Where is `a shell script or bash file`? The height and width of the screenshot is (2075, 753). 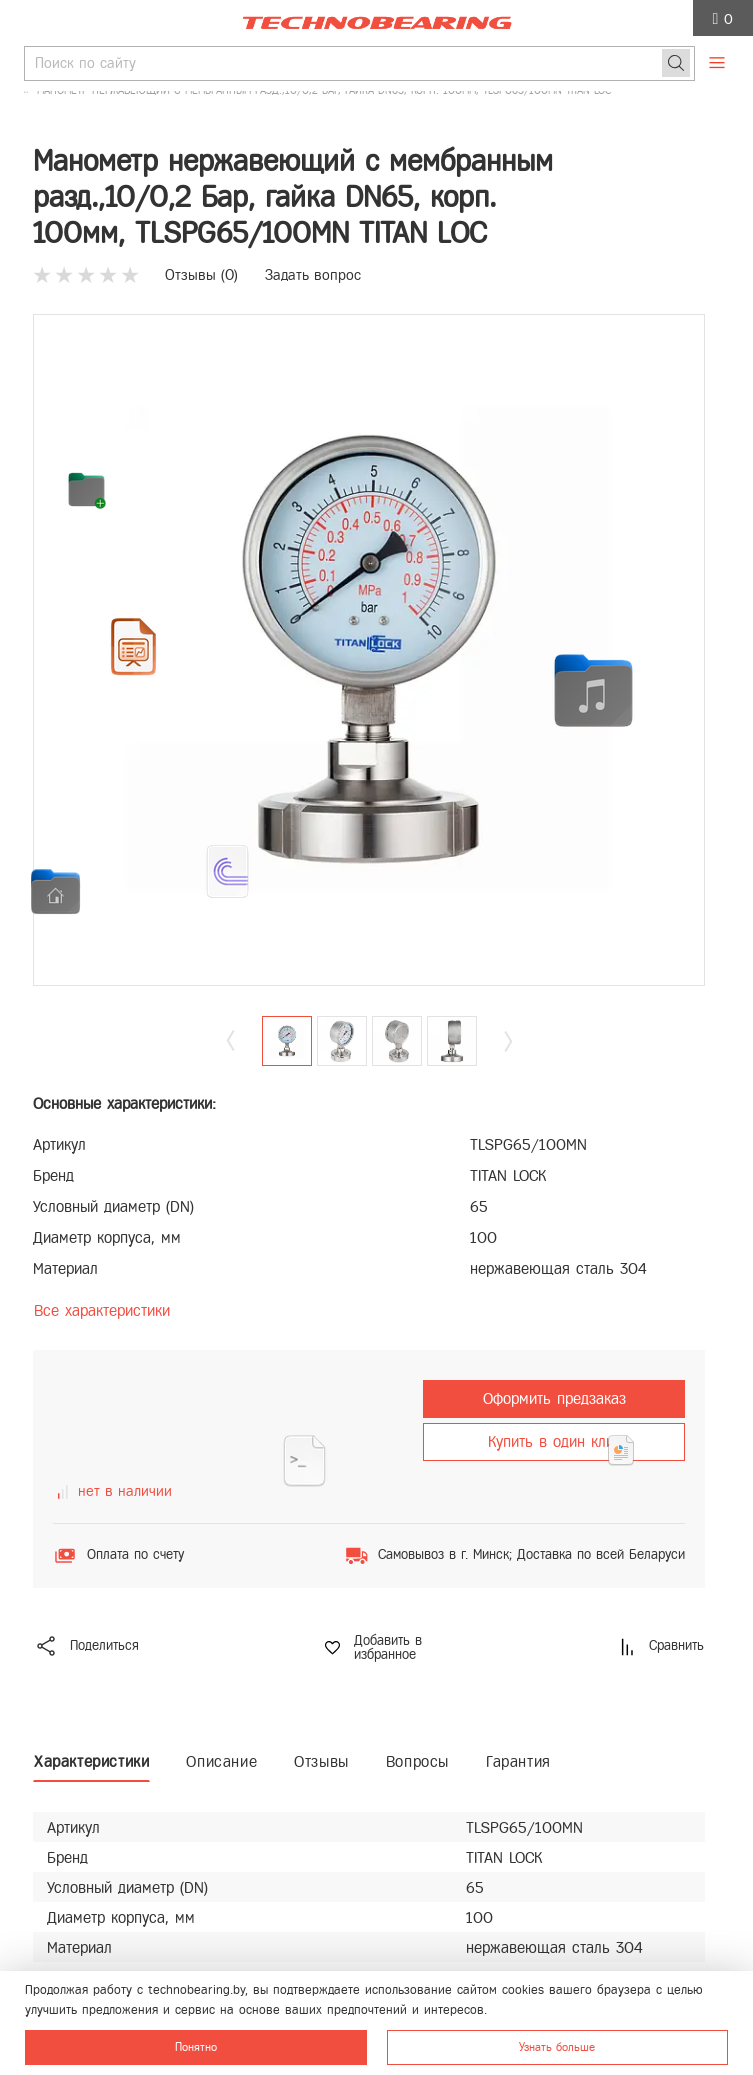 a shell script or bash file is located at coordinates (304, 1460).